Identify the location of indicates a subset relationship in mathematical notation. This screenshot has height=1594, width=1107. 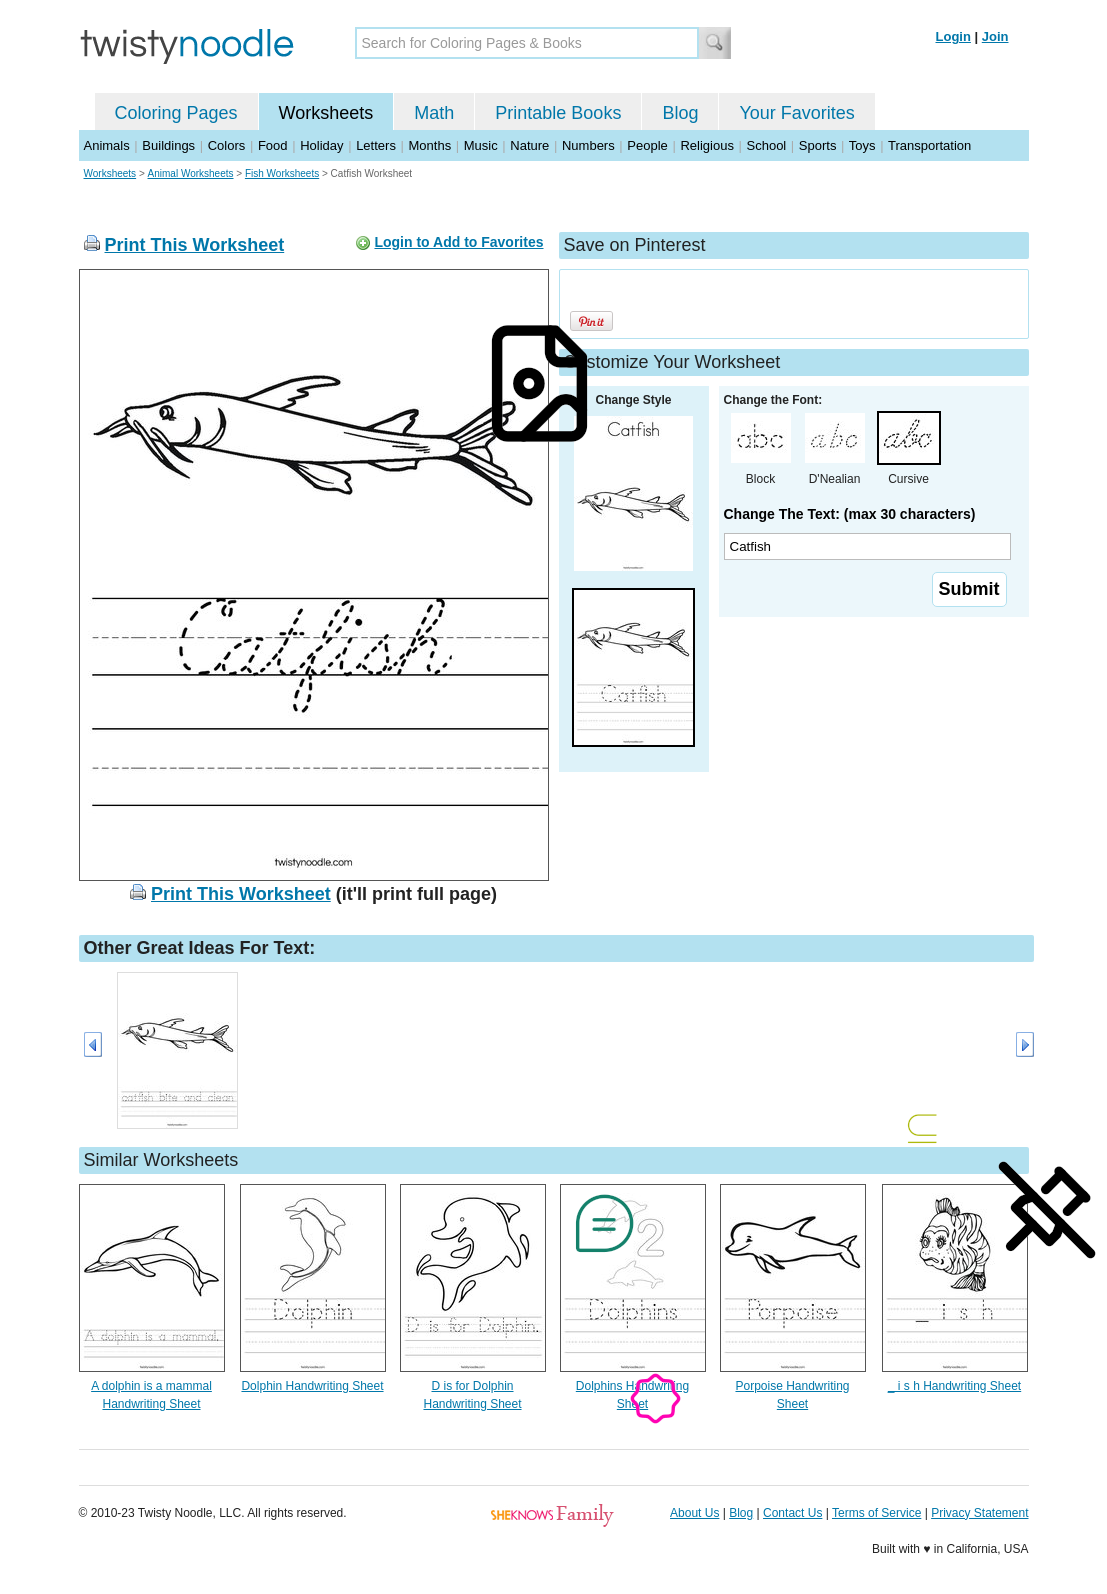
(923, 1128).